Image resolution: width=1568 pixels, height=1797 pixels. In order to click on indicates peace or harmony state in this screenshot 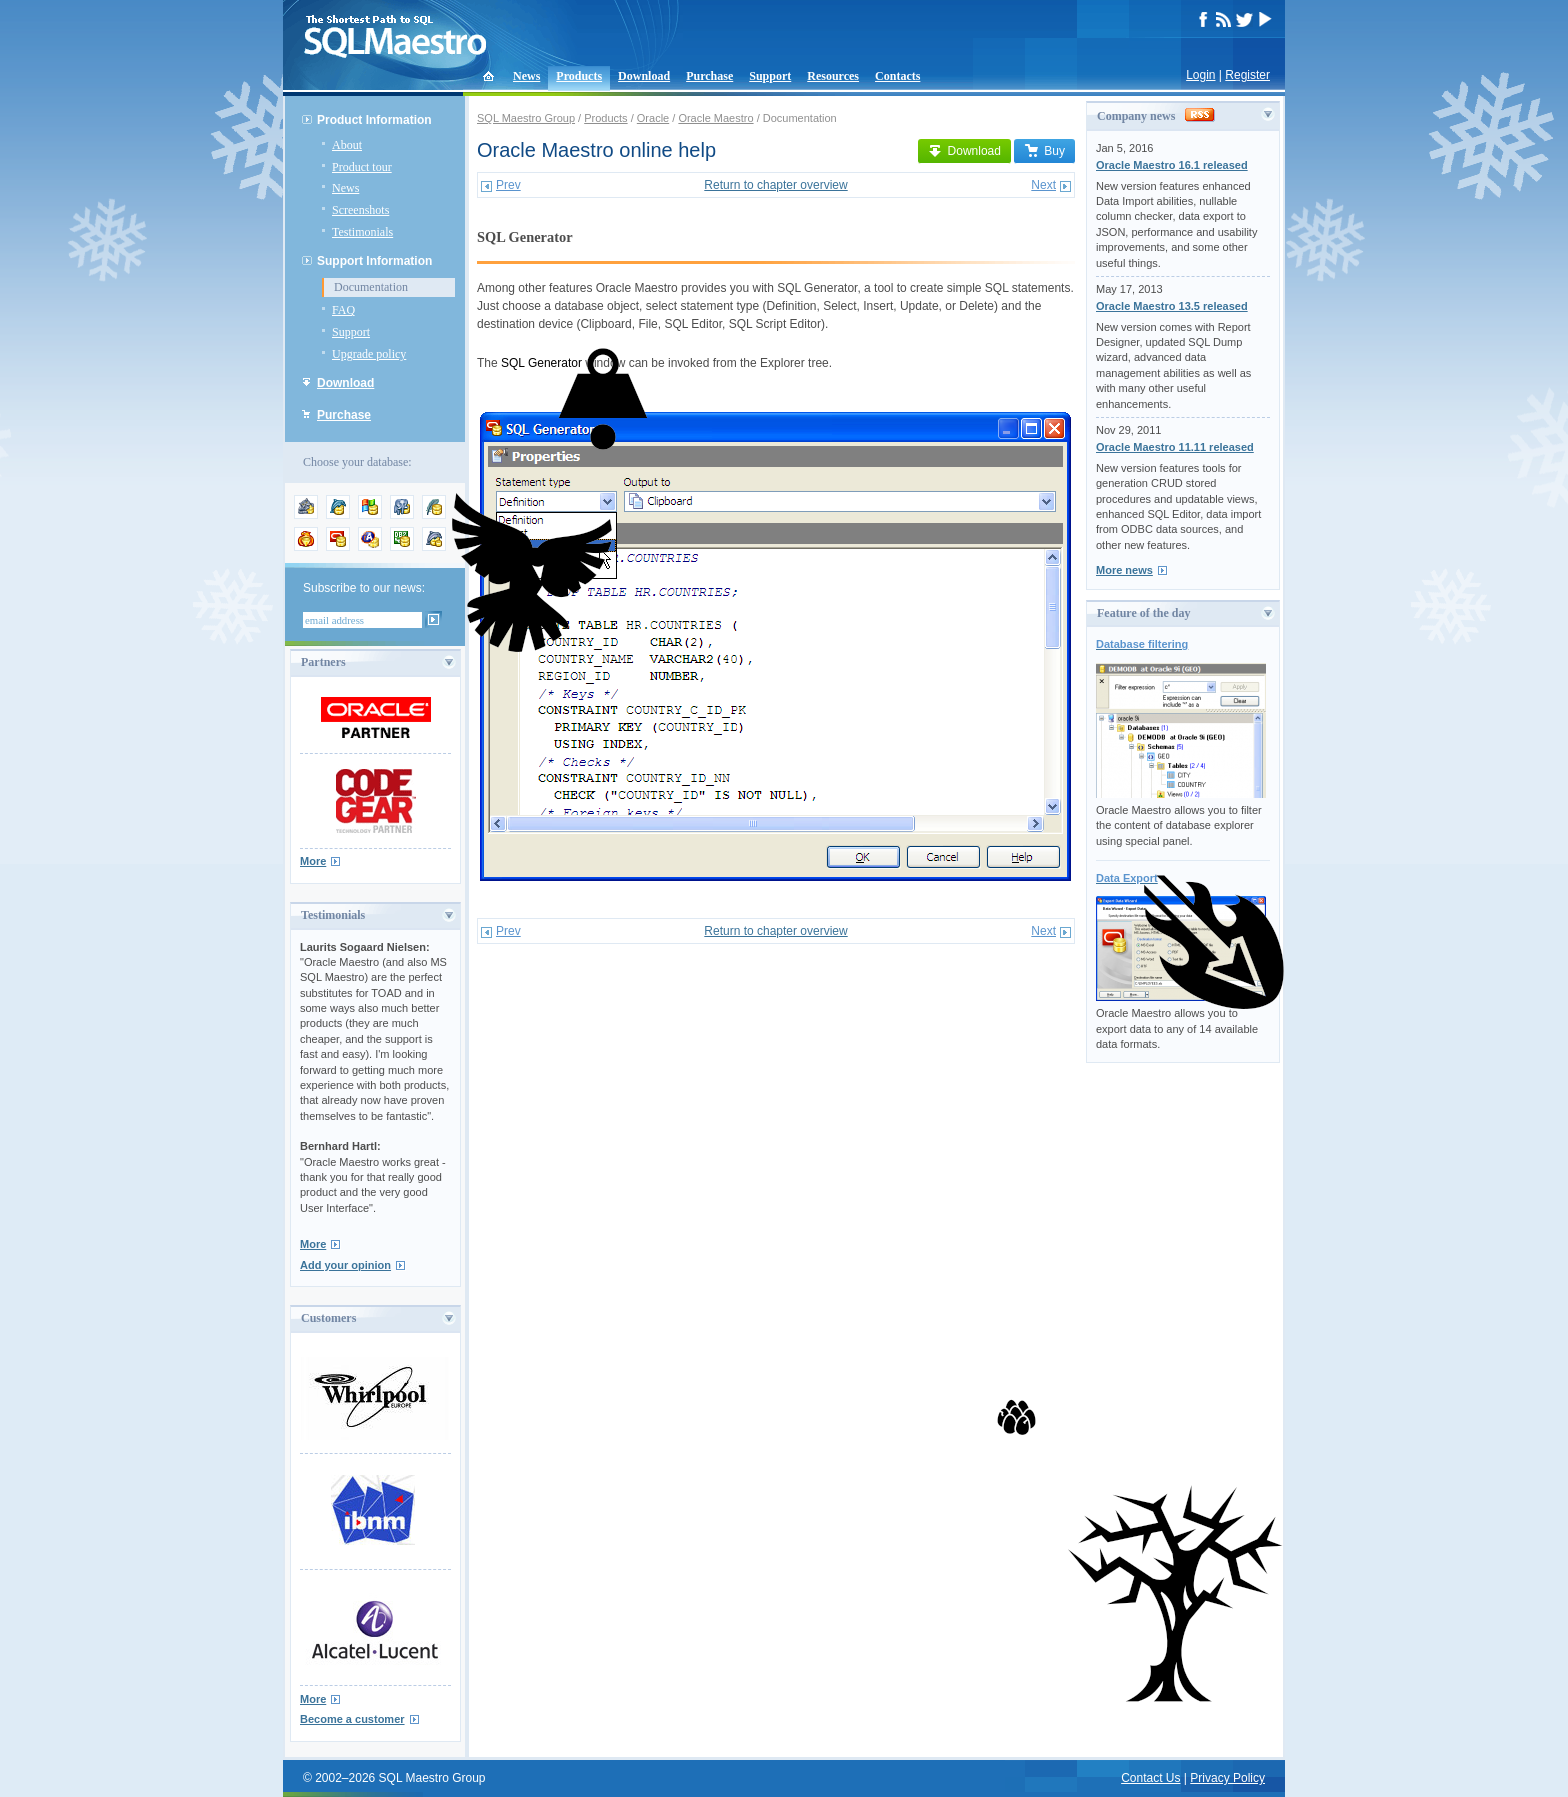, I will do `click(531, 575)`.